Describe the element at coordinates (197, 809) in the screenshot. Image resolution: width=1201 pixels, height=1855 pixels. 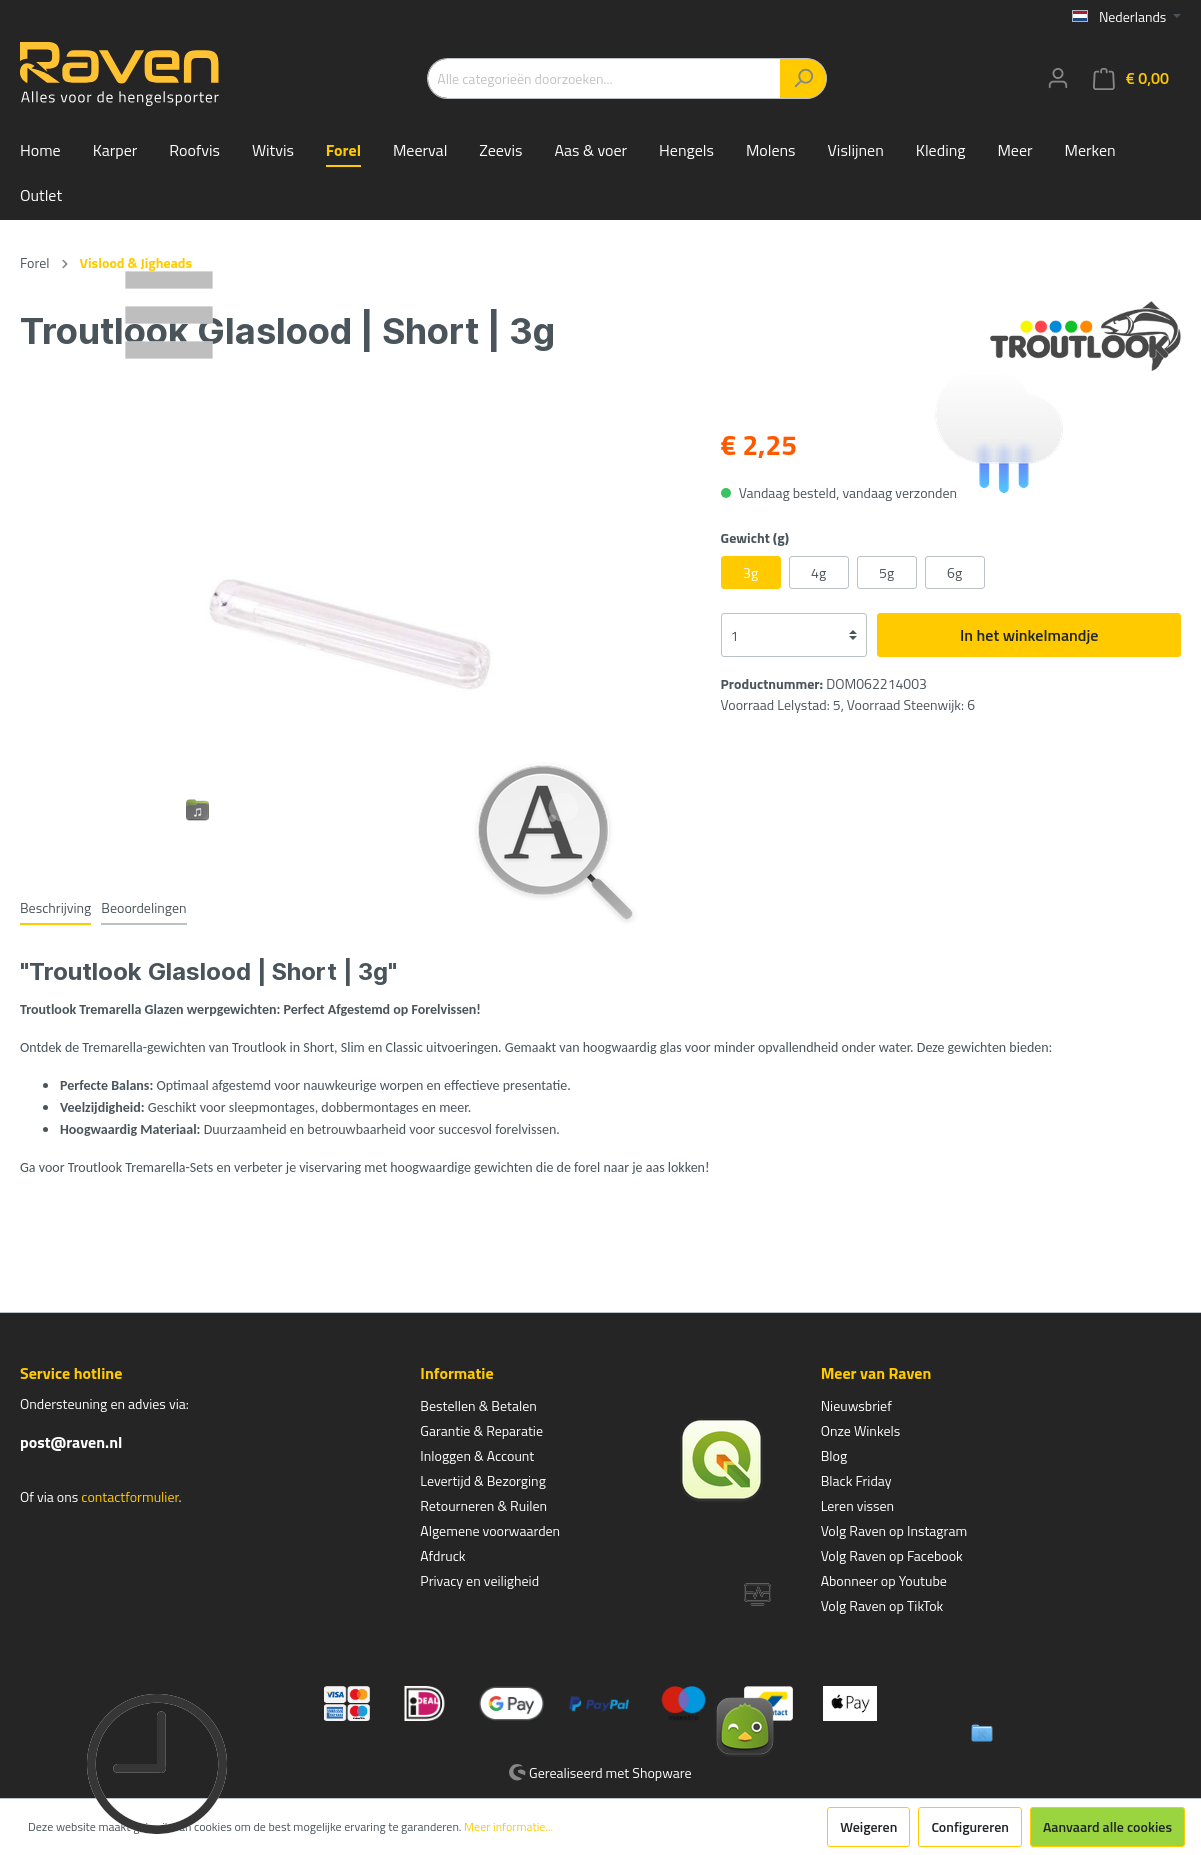
I see `open your music folder` at that location.